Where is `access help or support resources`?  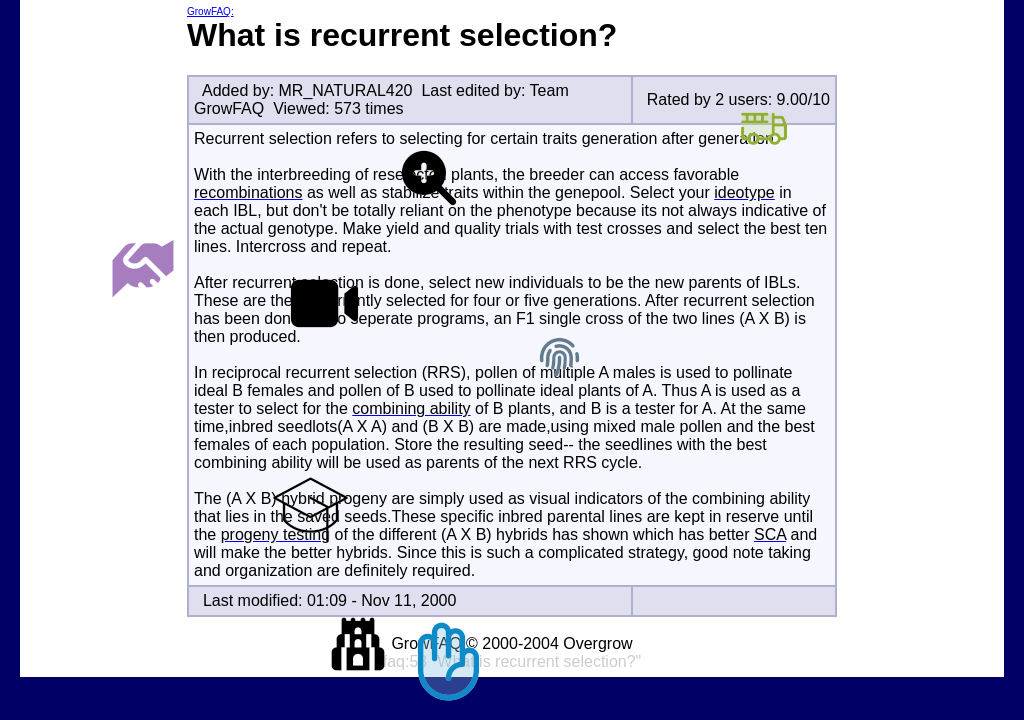 access help or support resources is located at coordinates (143, 267).